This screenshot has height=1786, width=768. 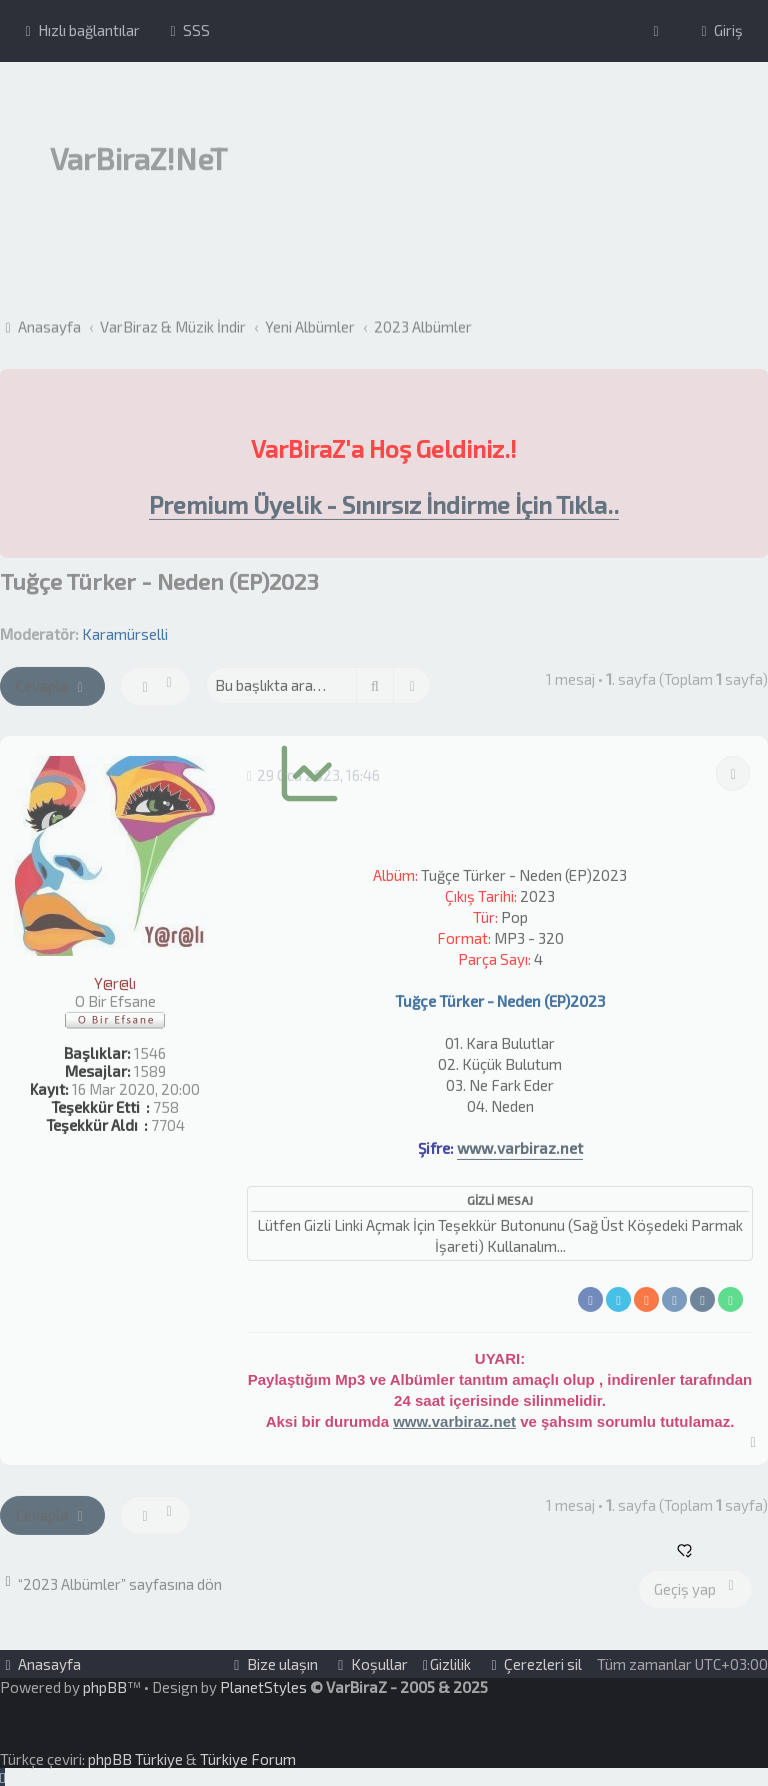 I want to click on item added to favorites successfully, so click(x=684, y=1550).